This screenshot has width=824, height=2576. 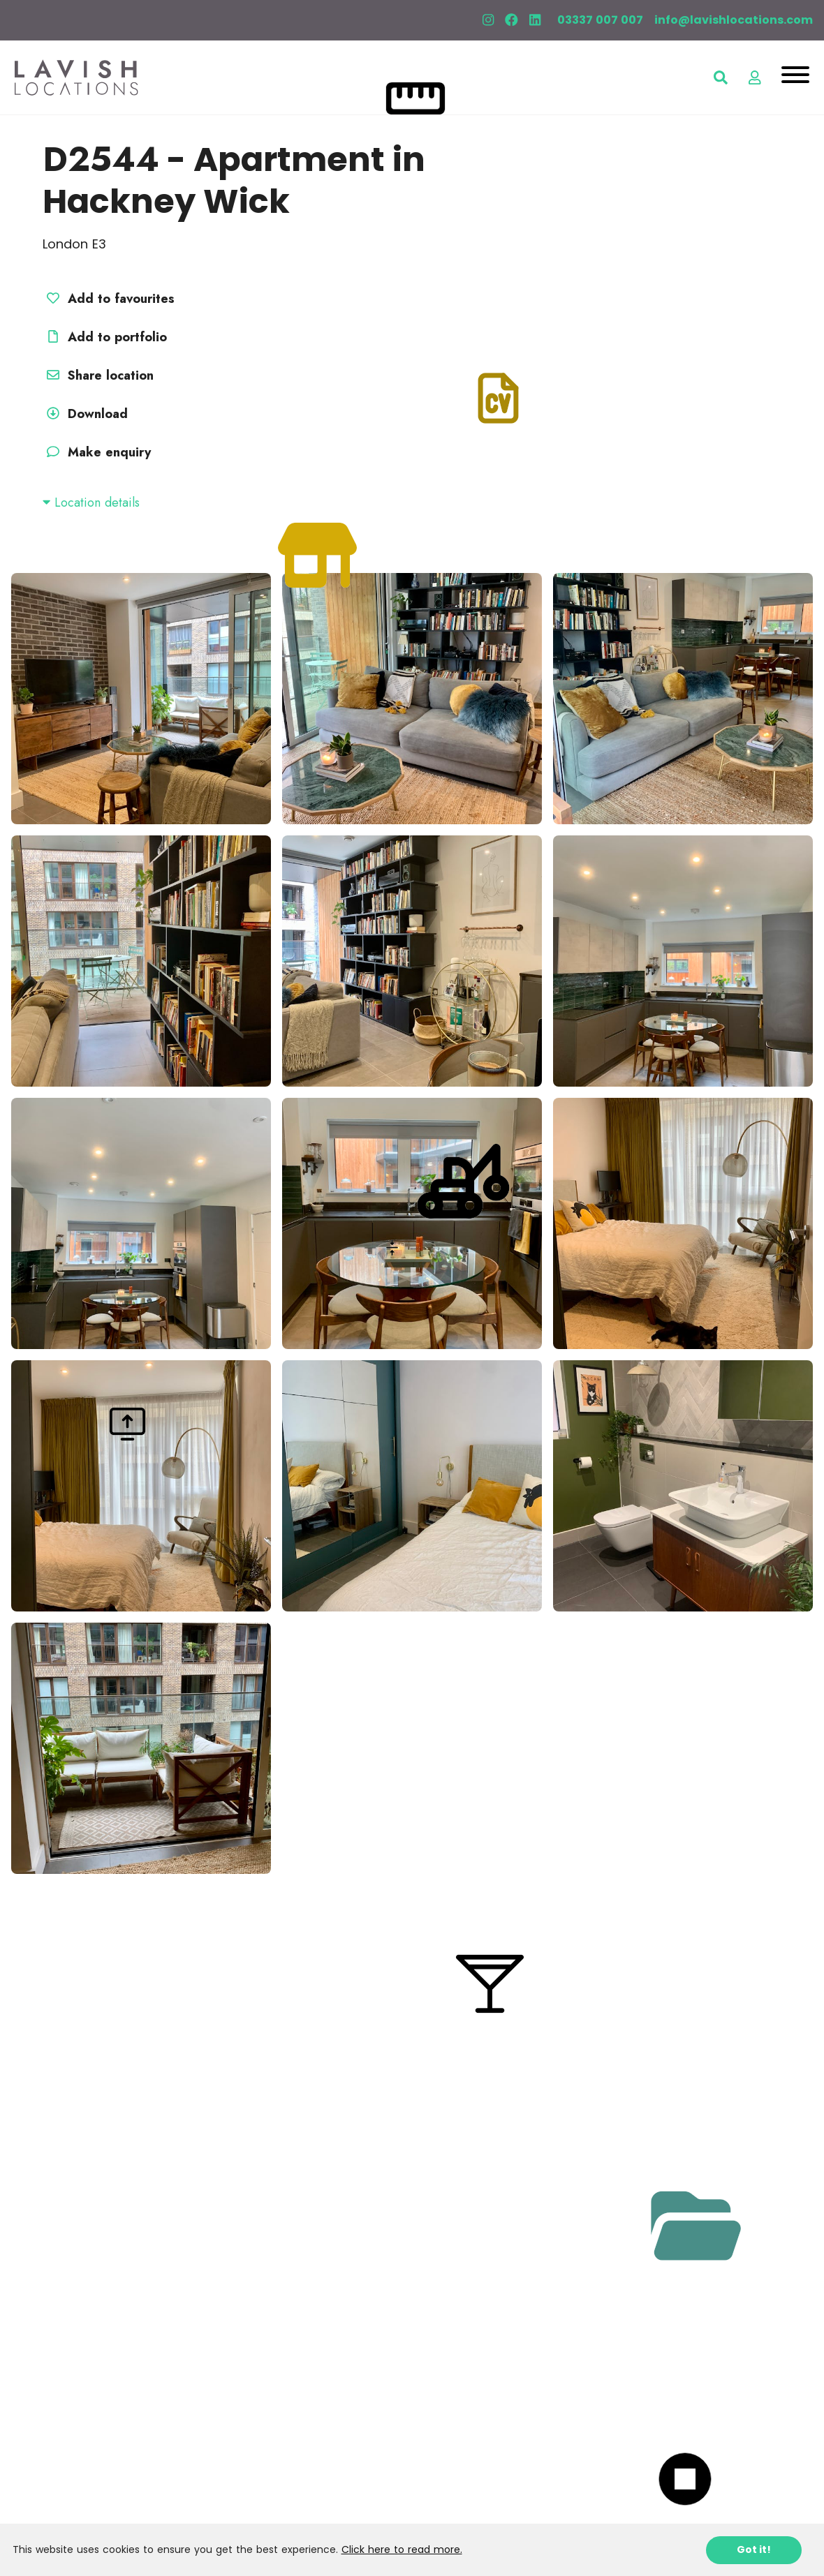 I want to click on demolition or destruction tool, so click(x=465, y=1183).